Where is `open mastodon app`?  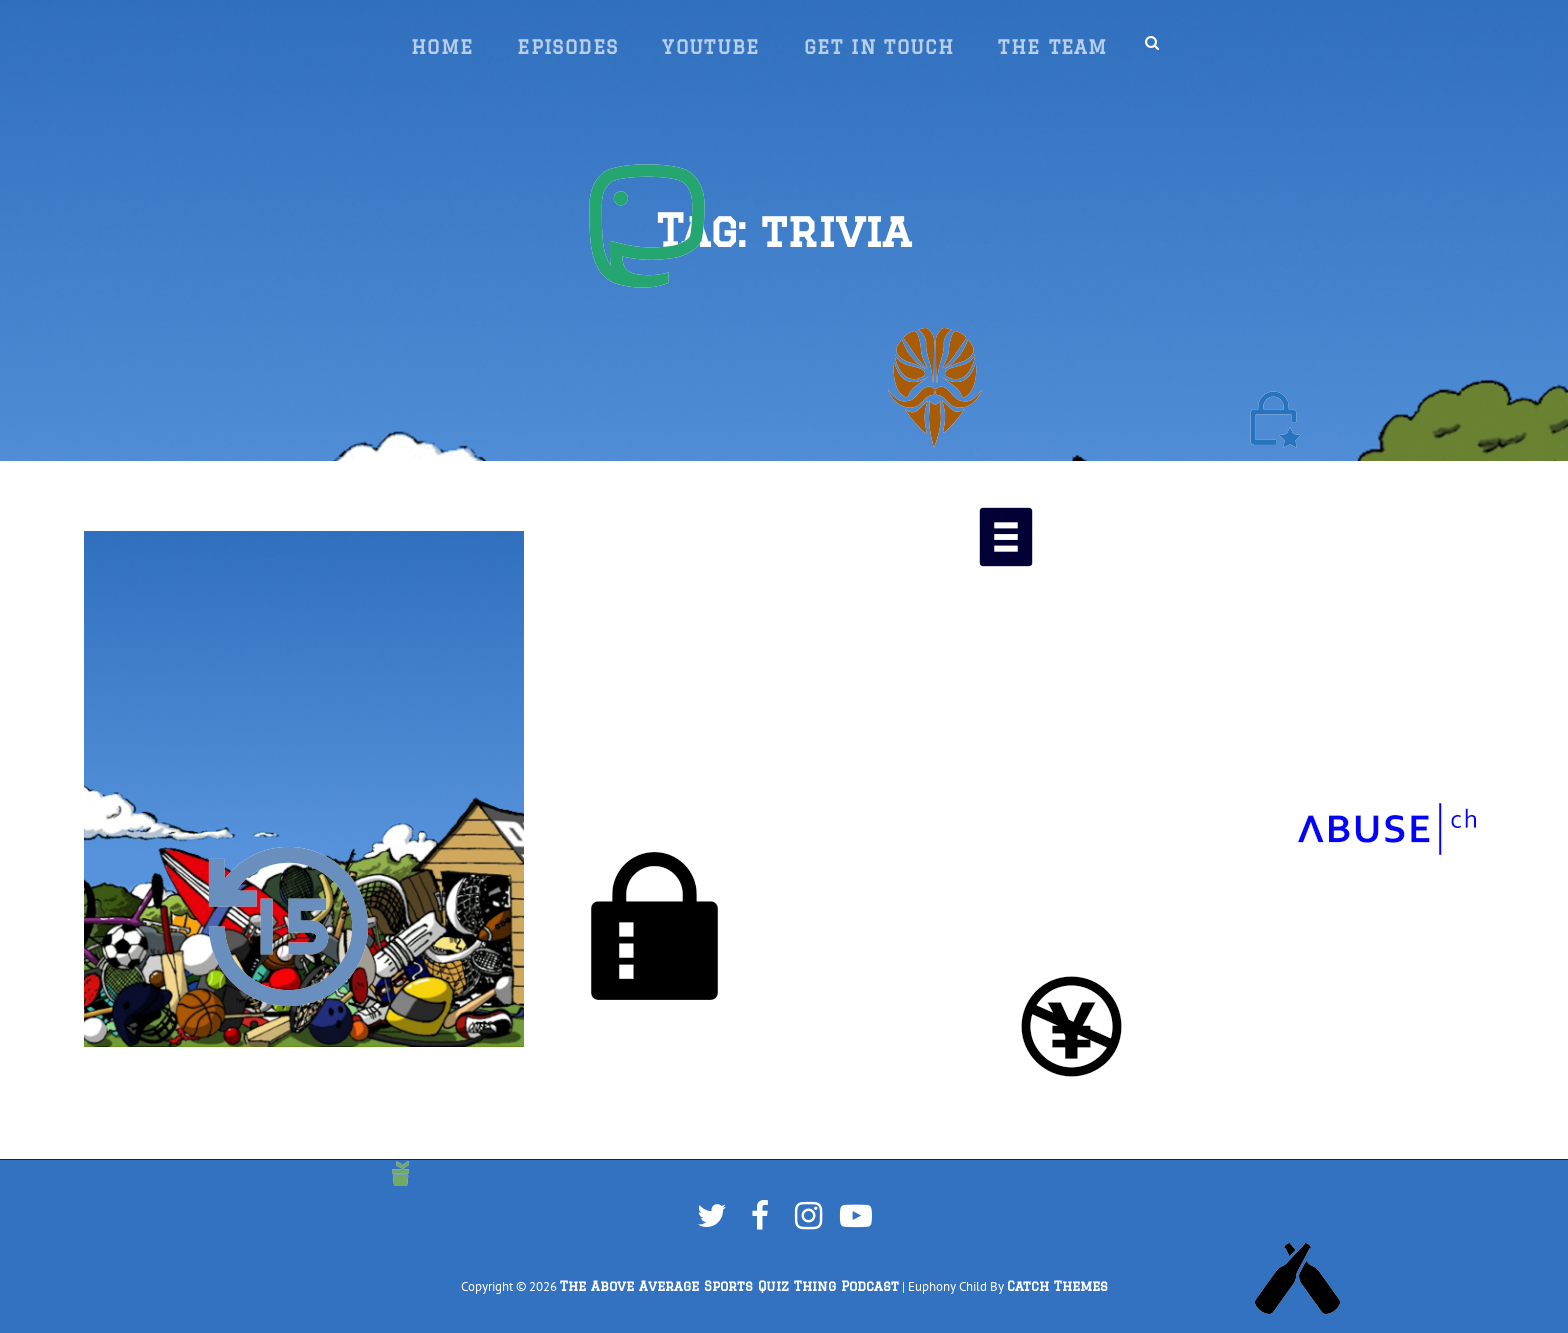 open mastodon app is located at coordinates (645, 226).